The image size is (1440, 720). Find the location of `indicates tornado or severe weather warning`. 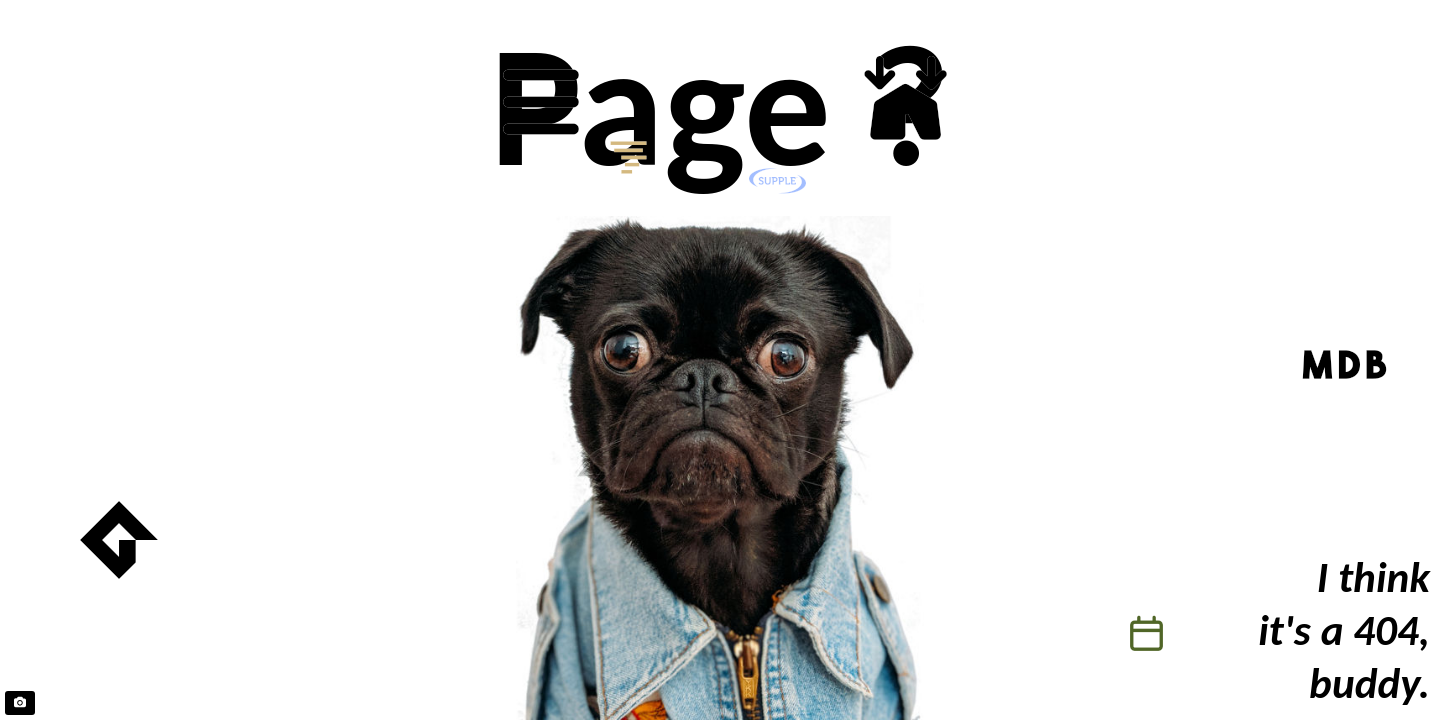

indicates tornado or severe weather warning is located at coordinates (628, 157).